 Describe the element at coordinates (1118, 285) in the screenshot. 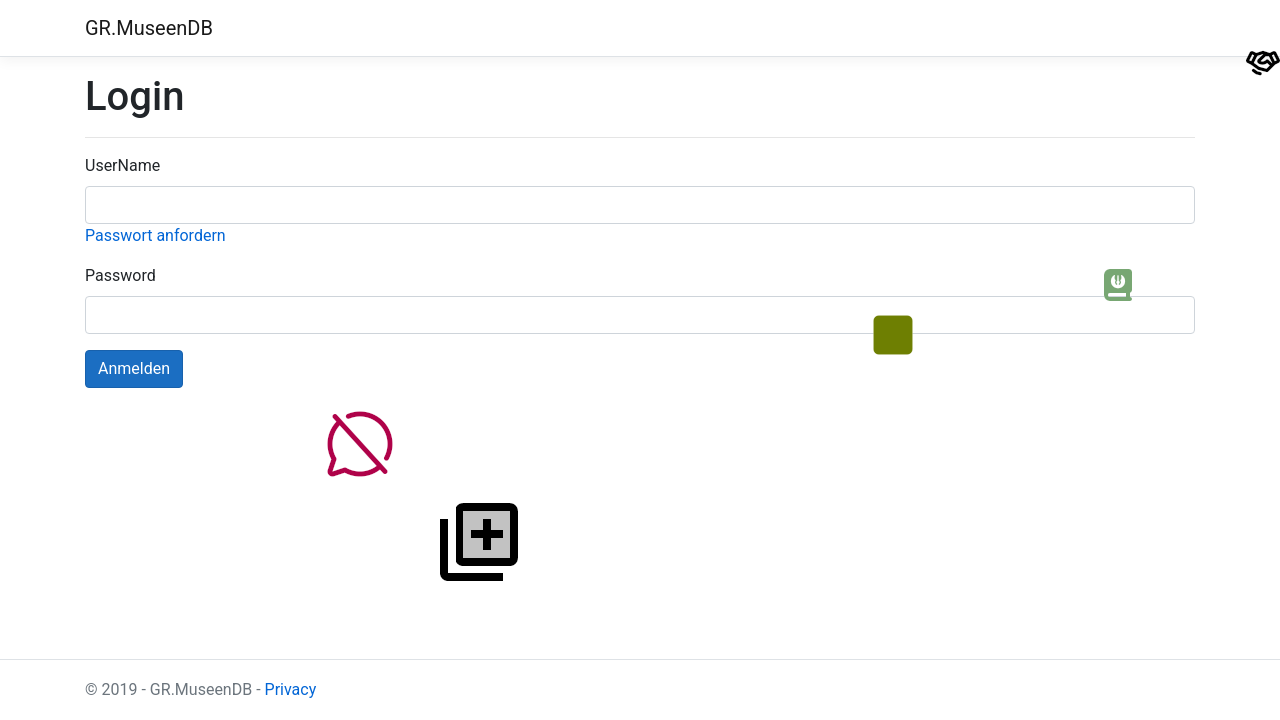

I see `access the journal of the whills or star wars lore reference` at that location.